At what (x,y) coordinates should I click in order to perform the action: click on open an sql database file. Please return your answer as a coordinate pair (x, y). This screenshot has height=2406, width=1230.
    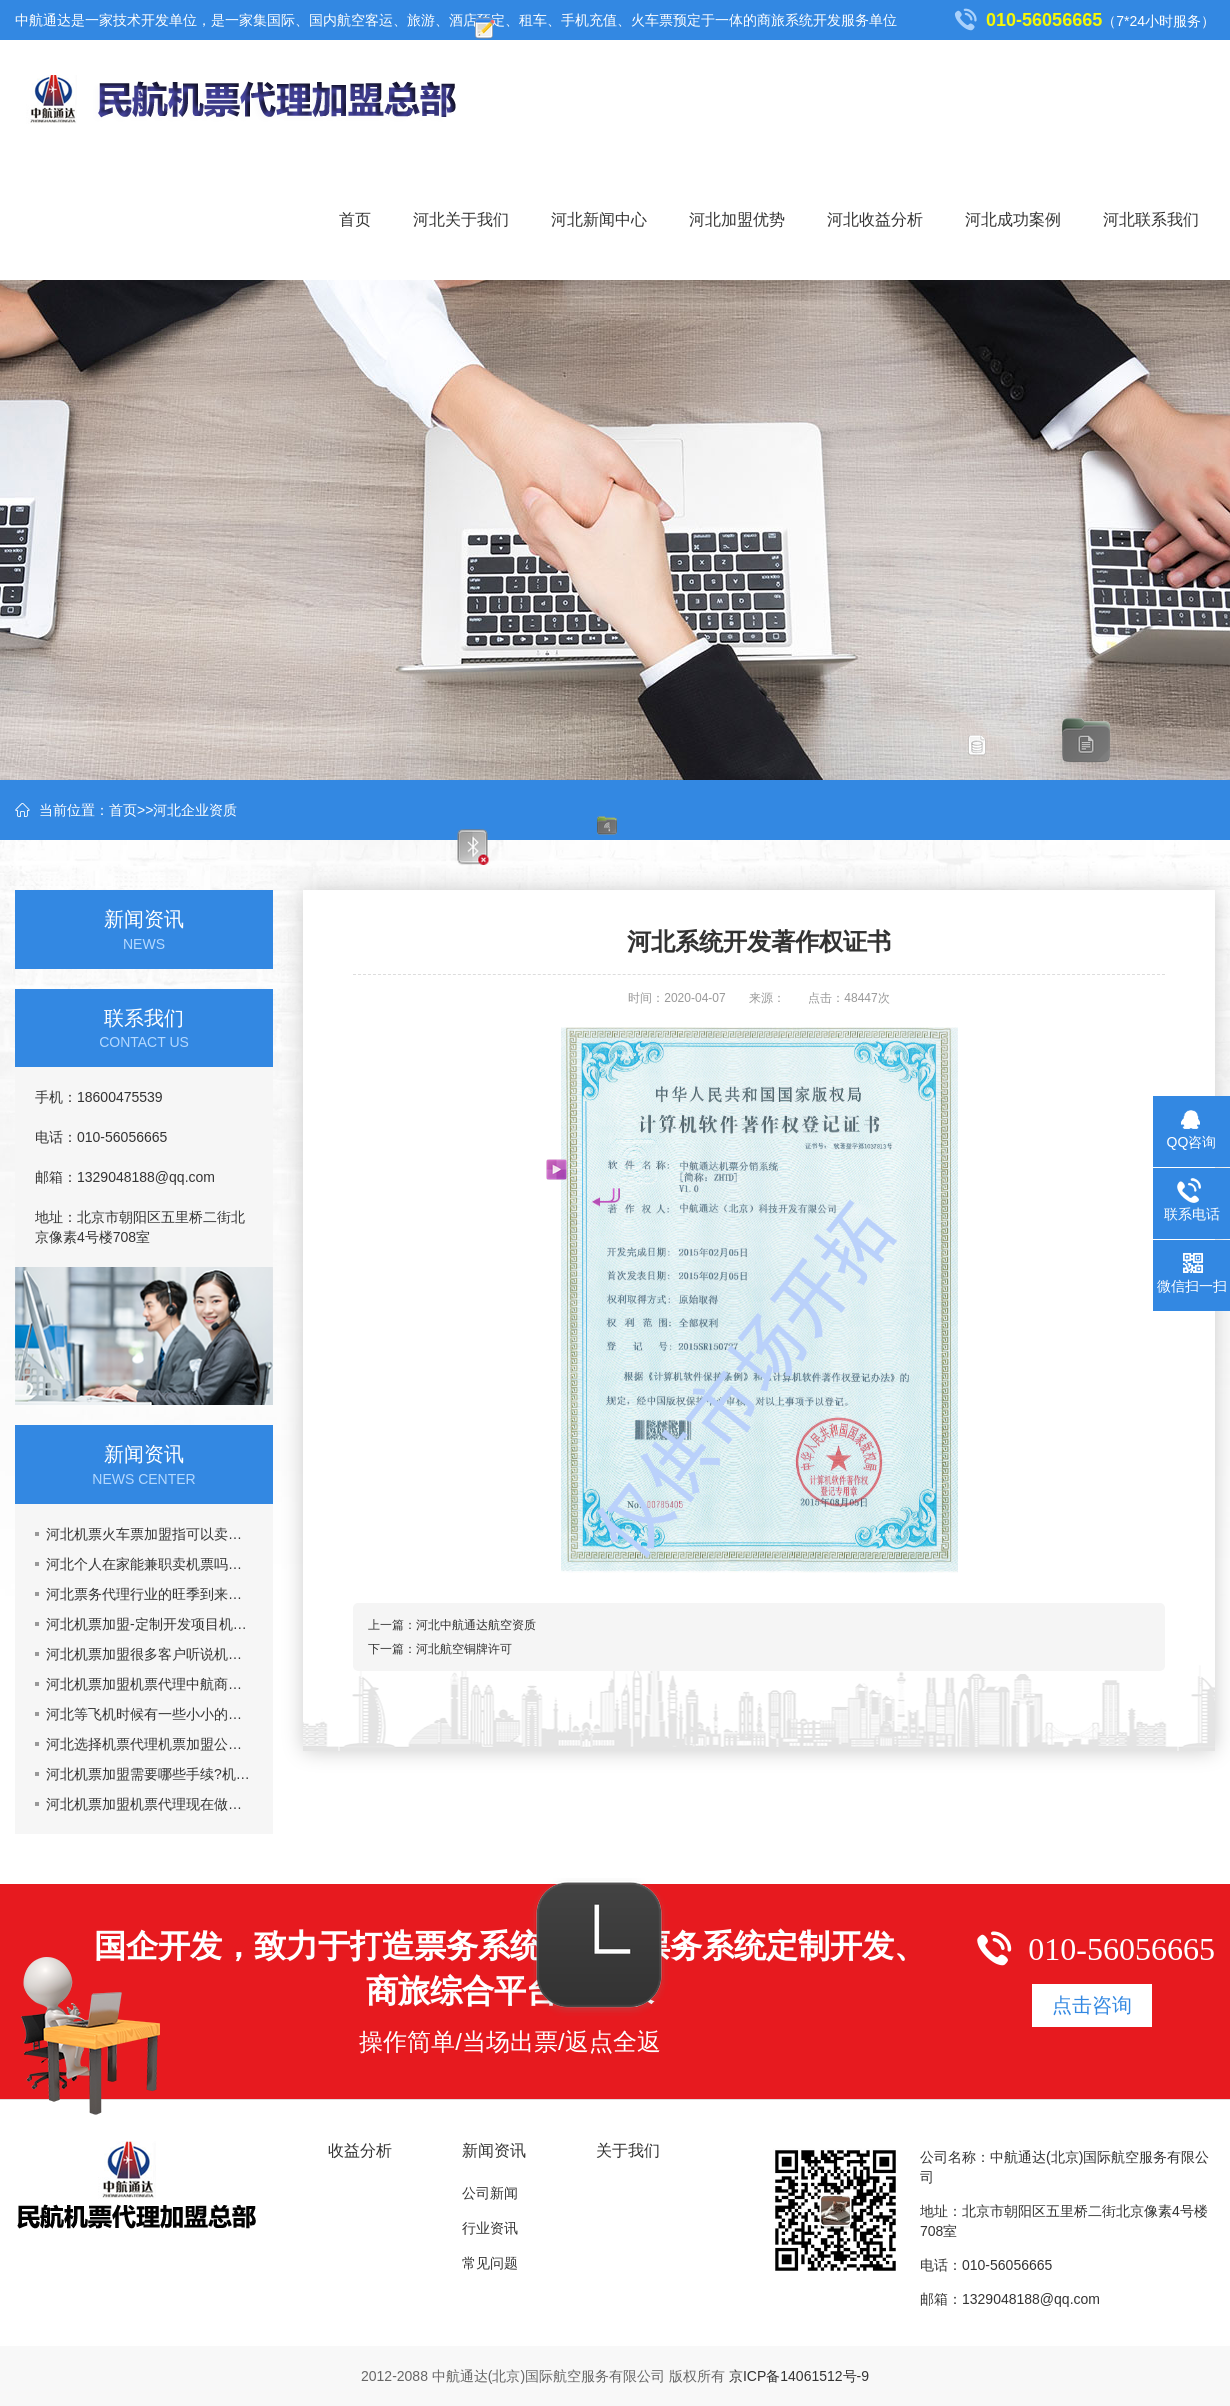
    Looking at the image, I should click on (977, 745).